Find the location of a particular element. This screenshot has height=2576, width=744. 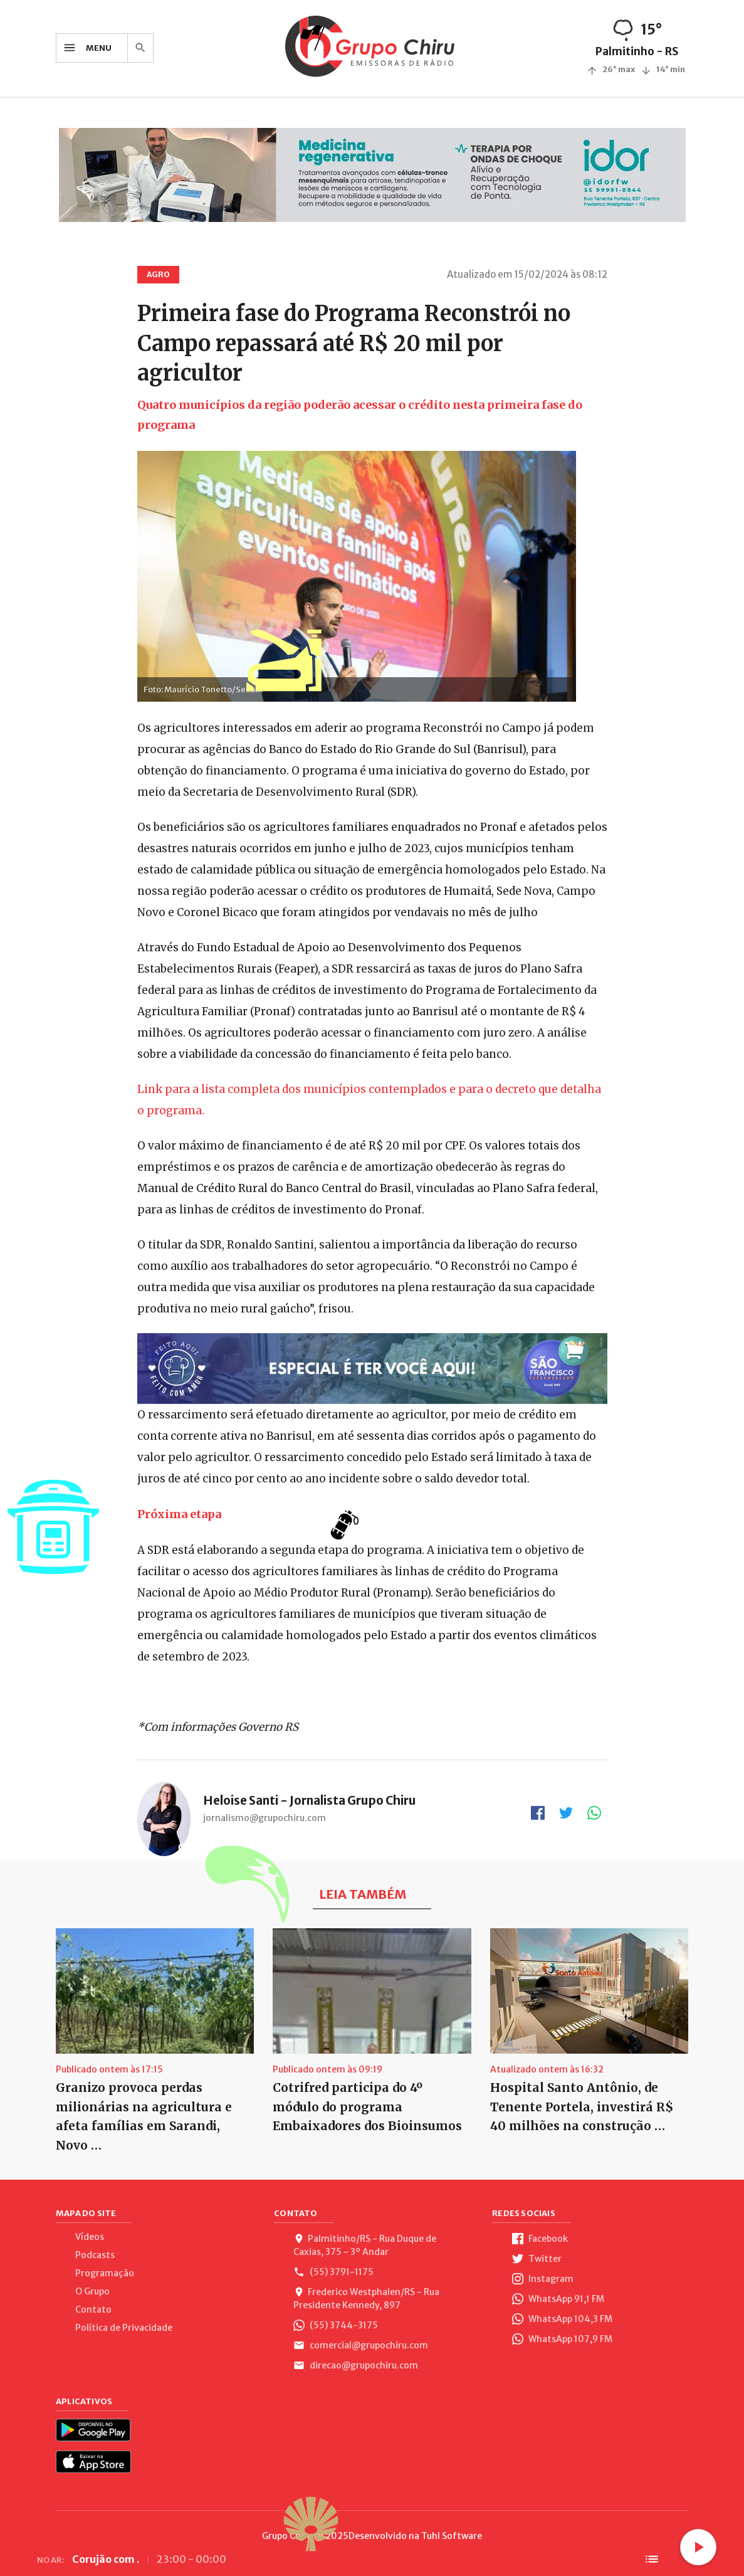

use heavy-duty stapler tool is located at coordinates (284, 659).